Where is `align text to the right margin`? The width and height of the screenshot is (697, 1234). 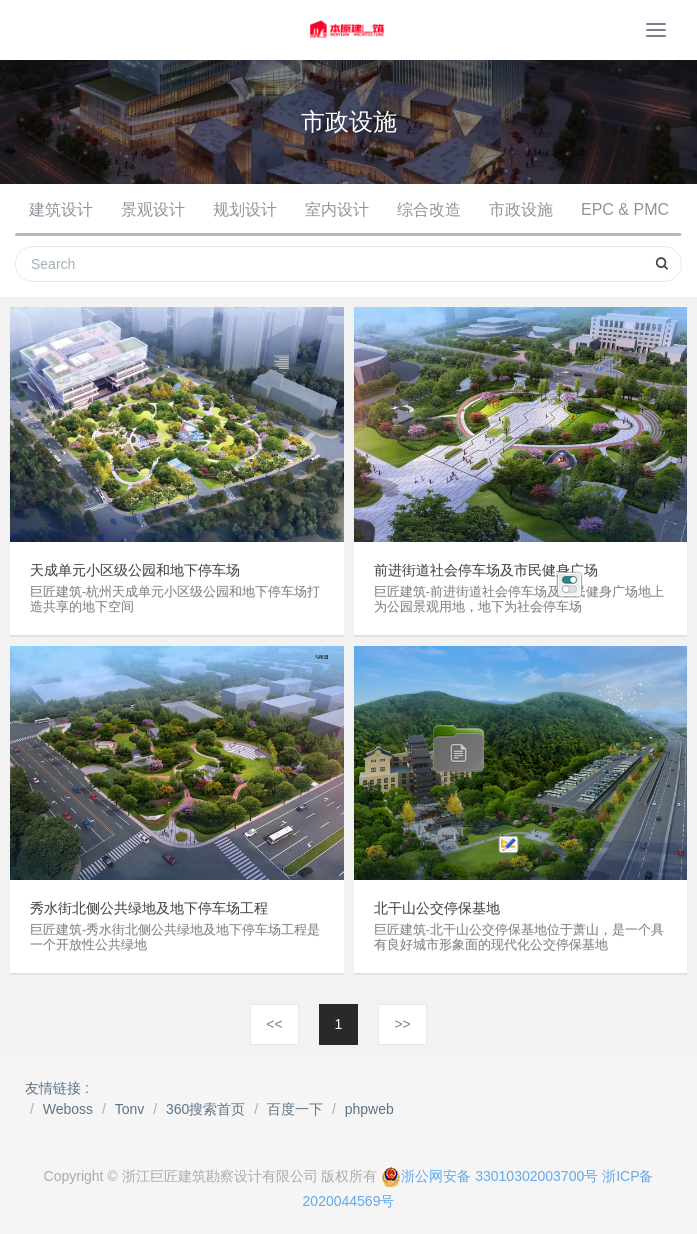
align text to the right margin is located at coordinates (281, 361).